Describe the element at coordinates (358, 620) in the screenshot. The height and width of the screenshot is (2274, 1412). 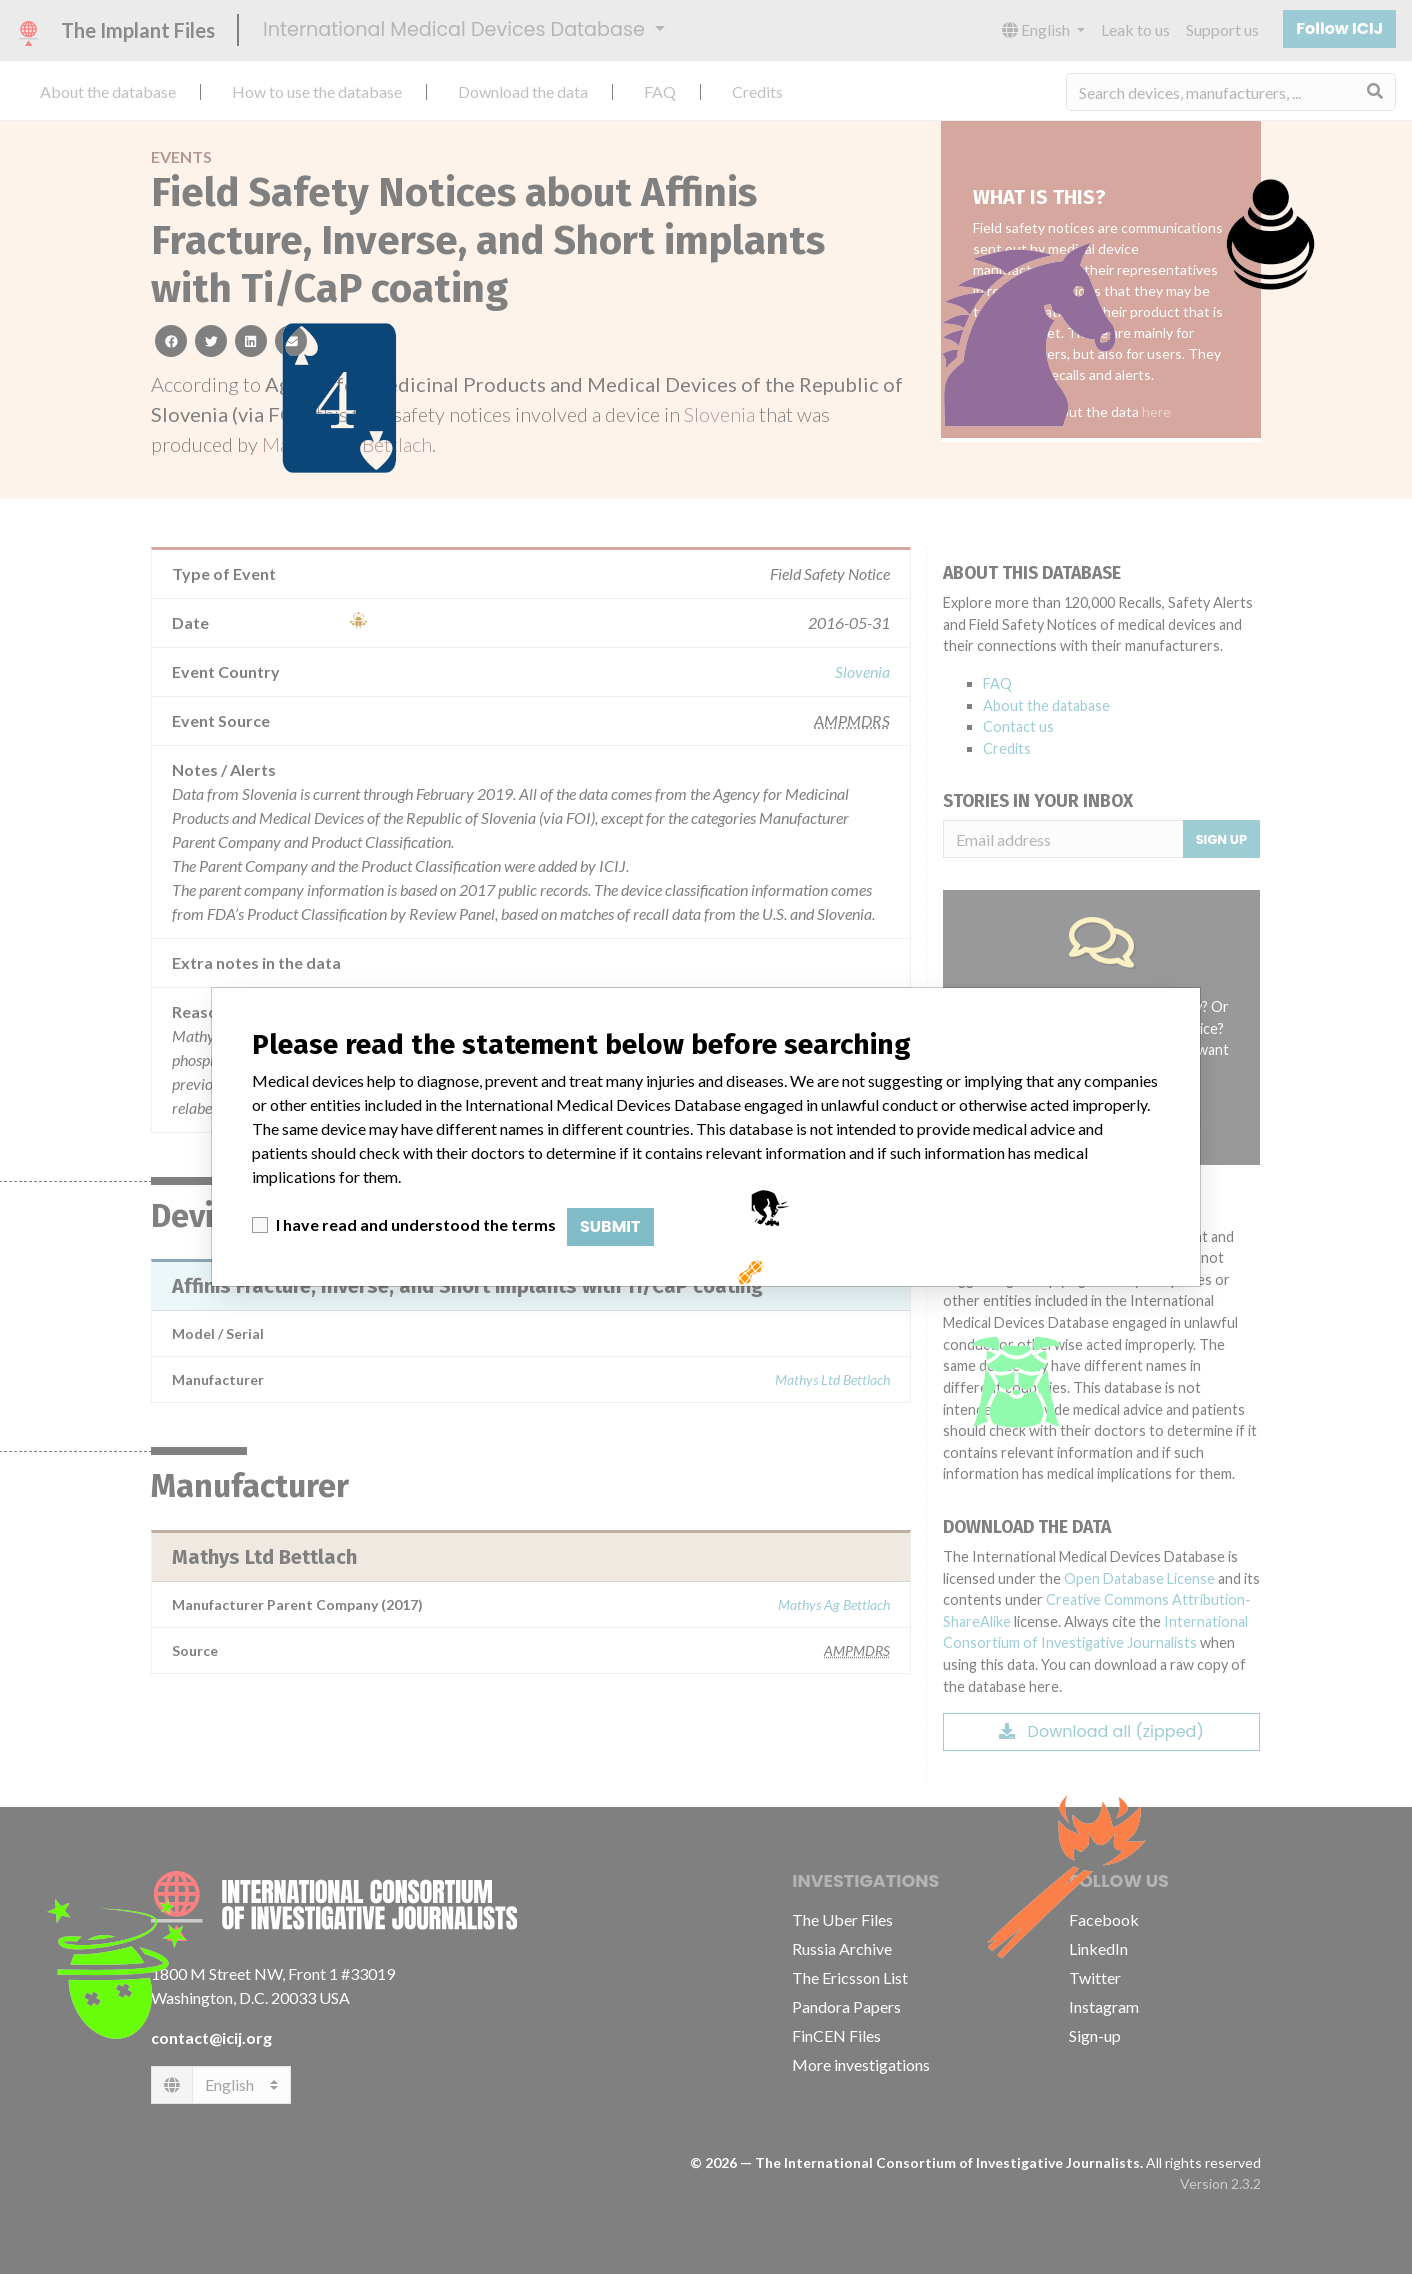
I see `indicates a flying insect enemy or creature type` at that location.